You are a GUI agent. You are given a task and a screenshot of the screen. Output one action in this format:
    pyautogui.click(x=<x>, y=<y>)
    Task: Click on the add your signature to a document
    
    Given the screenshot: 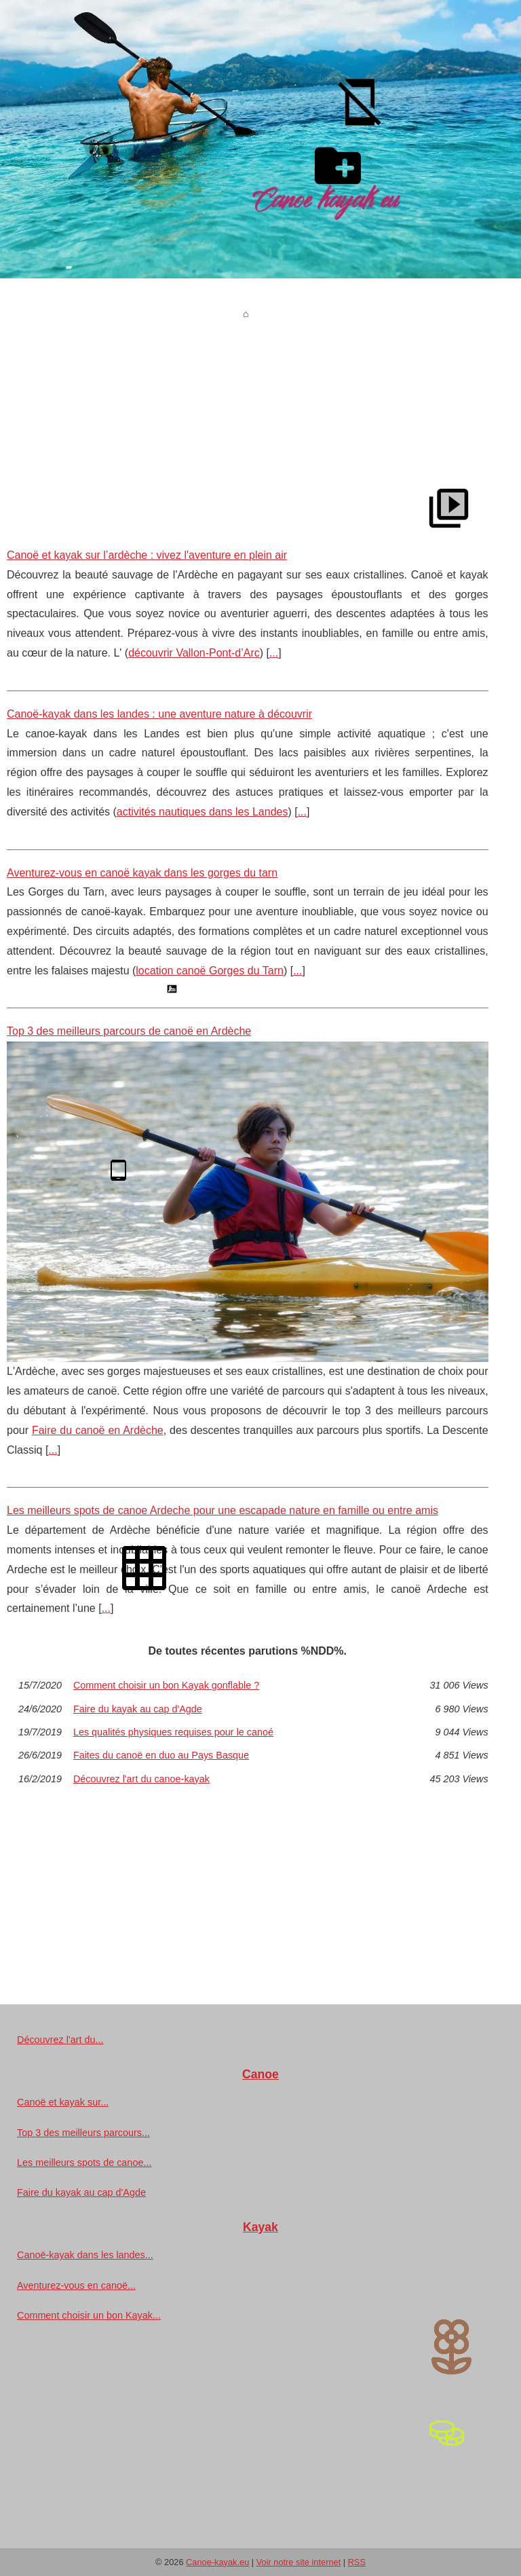 What is the action you would take?
    pyautogui.click(x=172, y=989)
    